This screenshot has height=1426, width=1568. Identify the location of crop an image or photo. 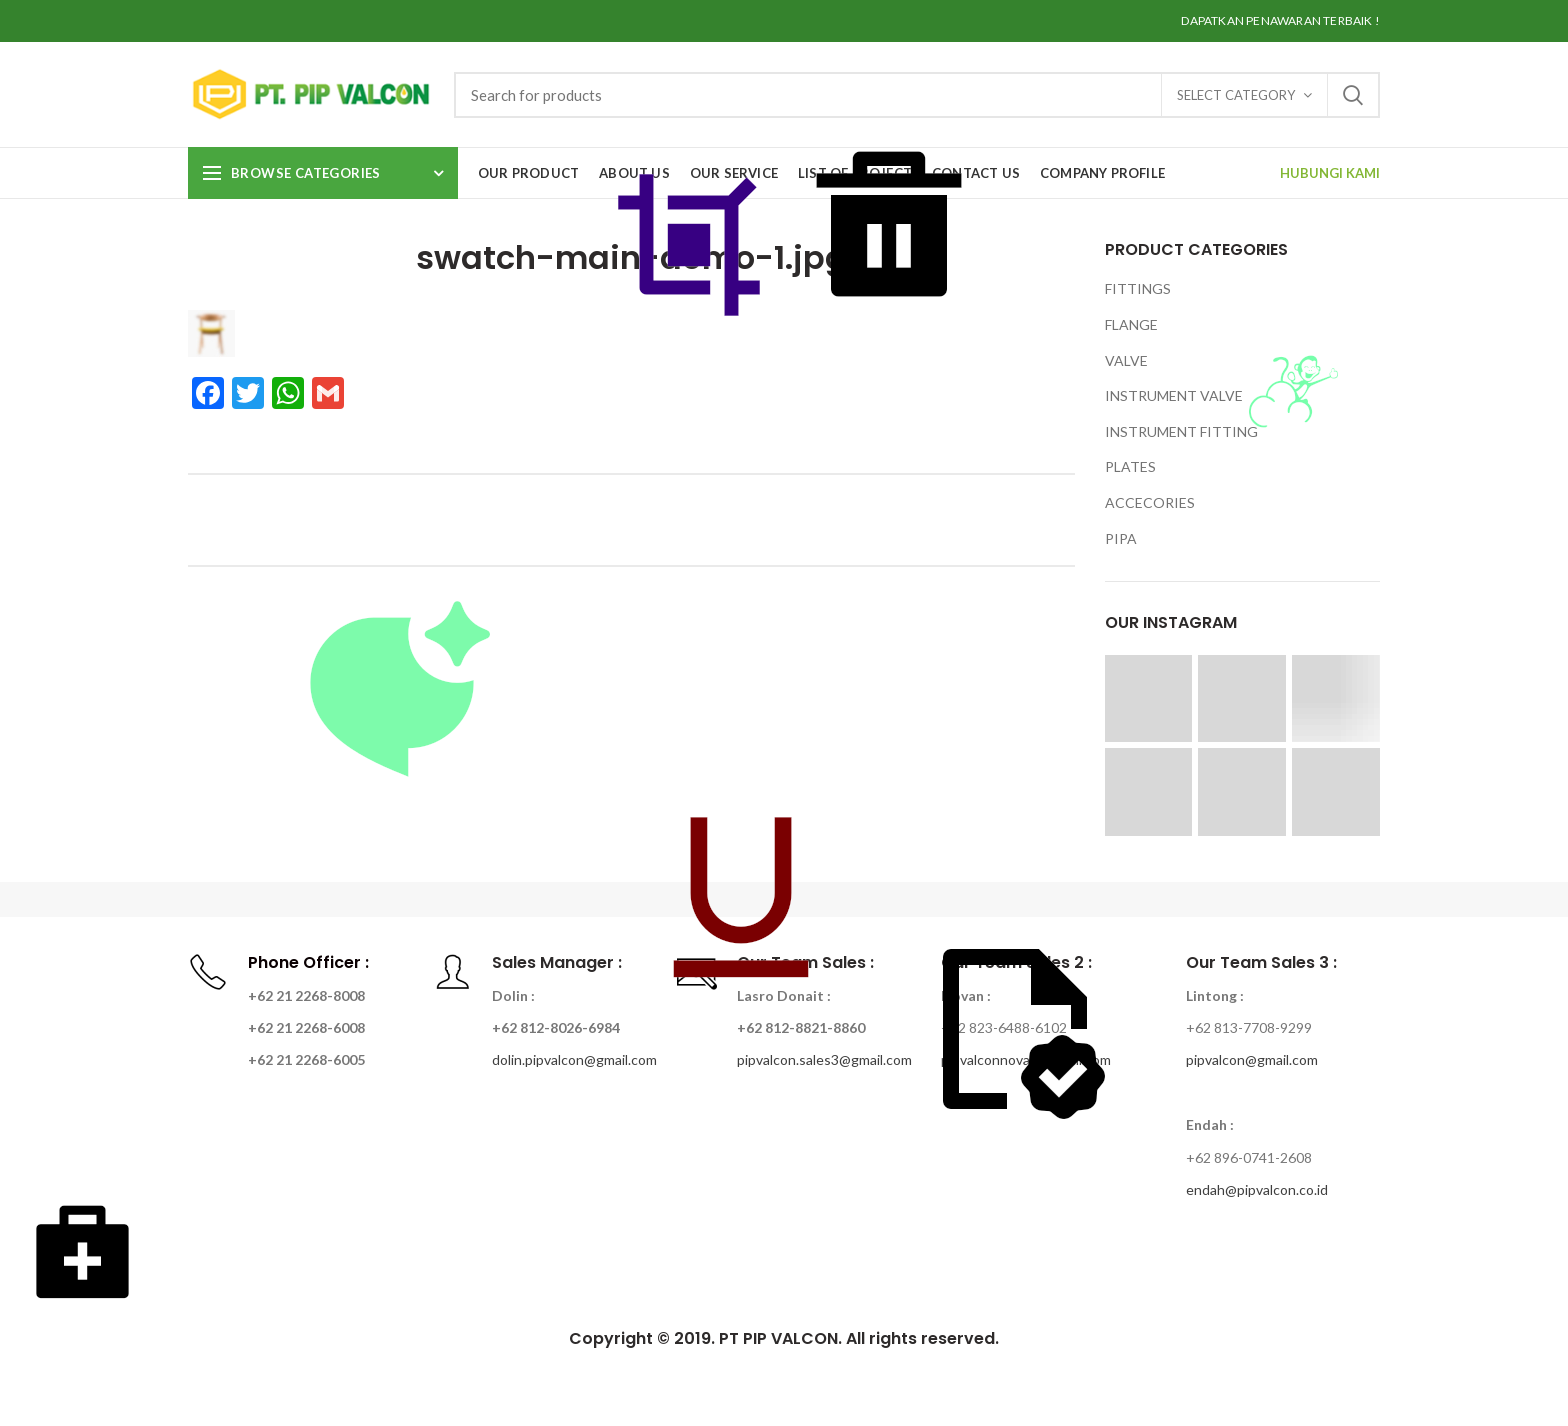
(689, 245).